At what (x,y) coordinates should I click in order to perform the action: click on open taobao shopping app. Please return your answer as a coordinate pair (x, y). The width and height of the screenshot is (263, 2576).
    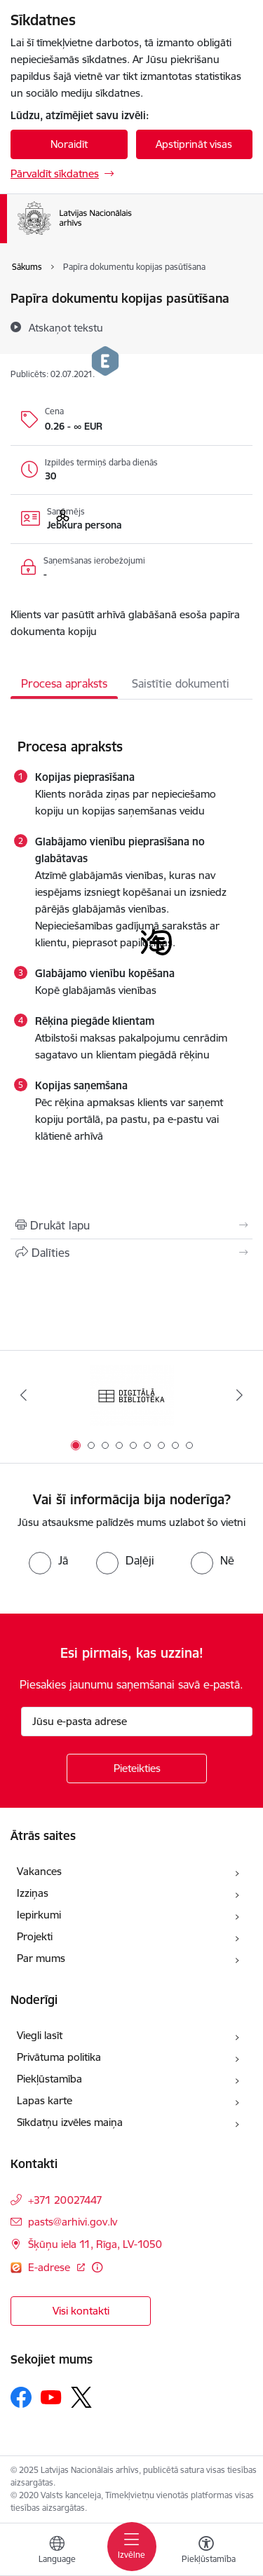
    Looking at the image, I should click on (156, 941).